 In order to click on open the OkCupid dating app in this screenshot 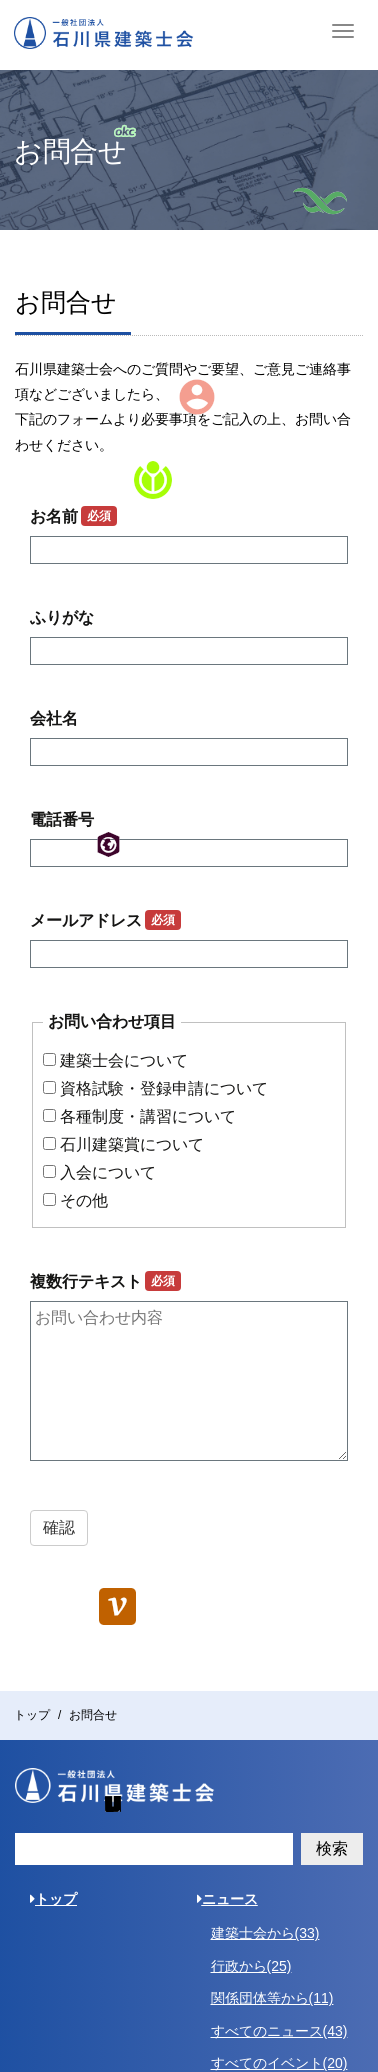, I will do `click(125, 131)`.